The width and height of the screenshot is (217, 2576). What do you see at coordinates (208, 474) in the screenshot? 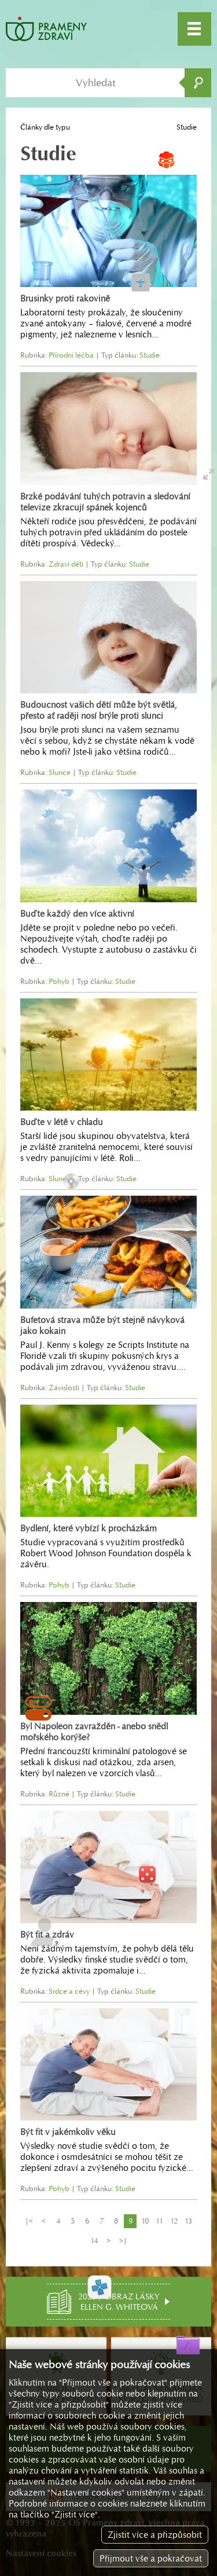
I see `expand content to fullscreen mode` at bounding box center [208, 474].